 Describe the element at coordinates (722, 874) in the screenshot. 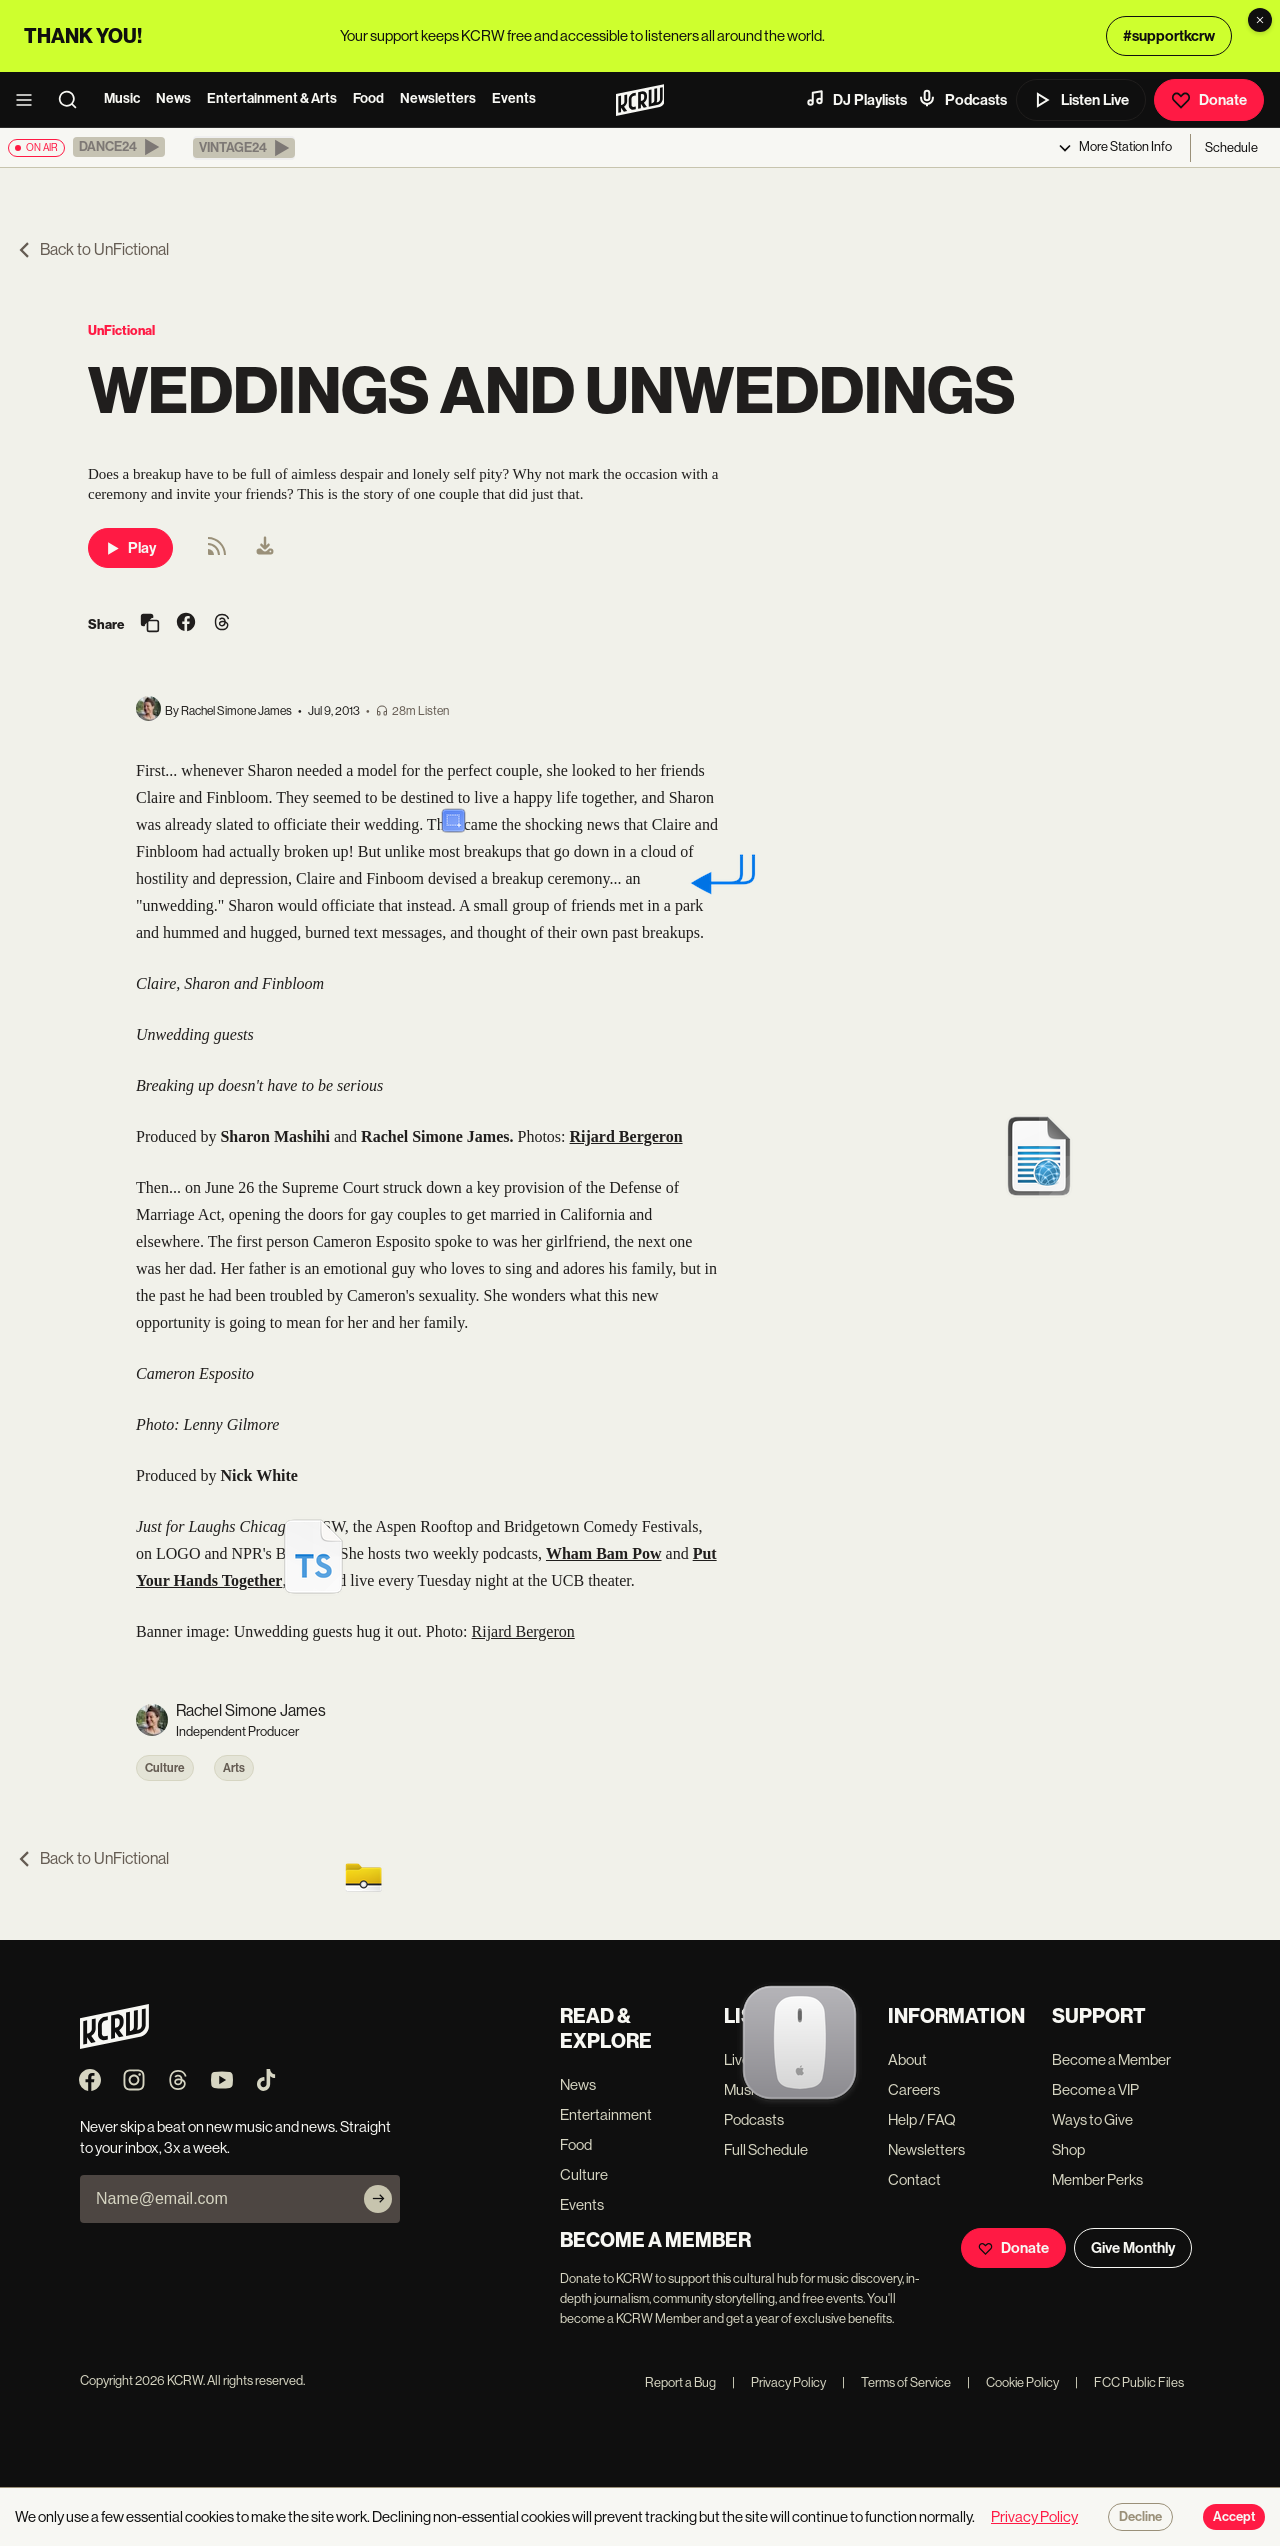

I see `reply to all recipients of an email` at that location.